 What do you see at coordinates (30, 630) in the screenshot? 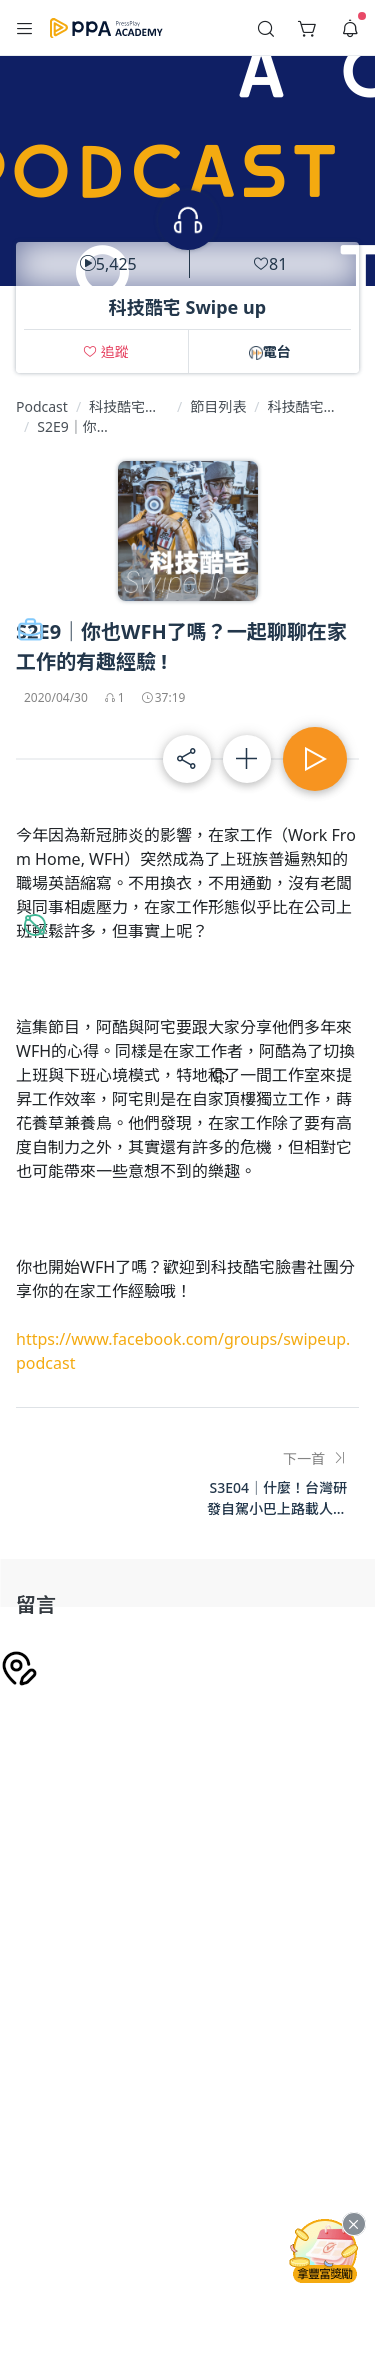
I see `access business or work-related features` at bounding box center [30, 630].